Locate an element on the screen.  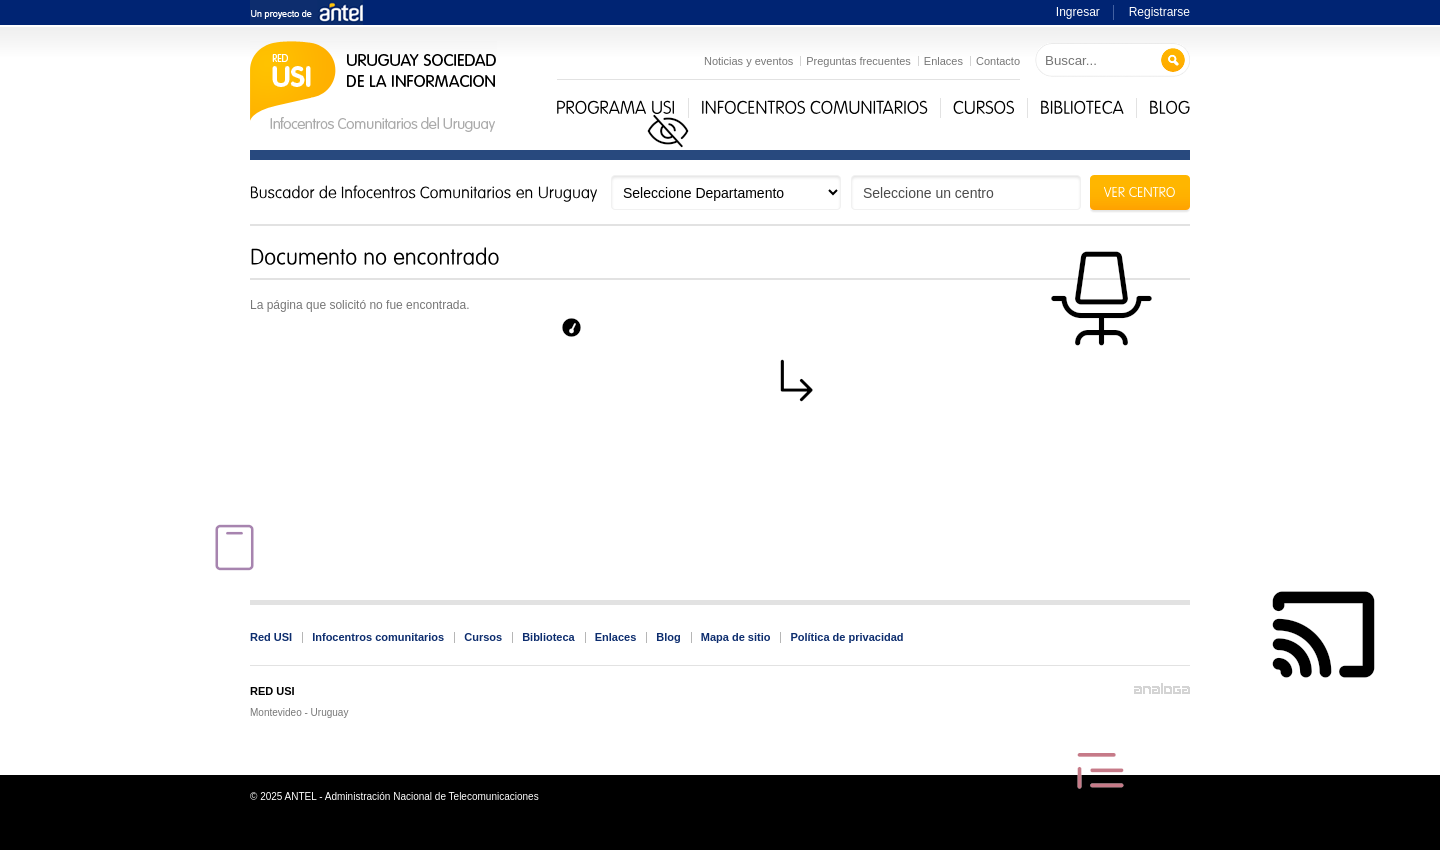
hide password or sensitive content is located at coordinates (668, 131).